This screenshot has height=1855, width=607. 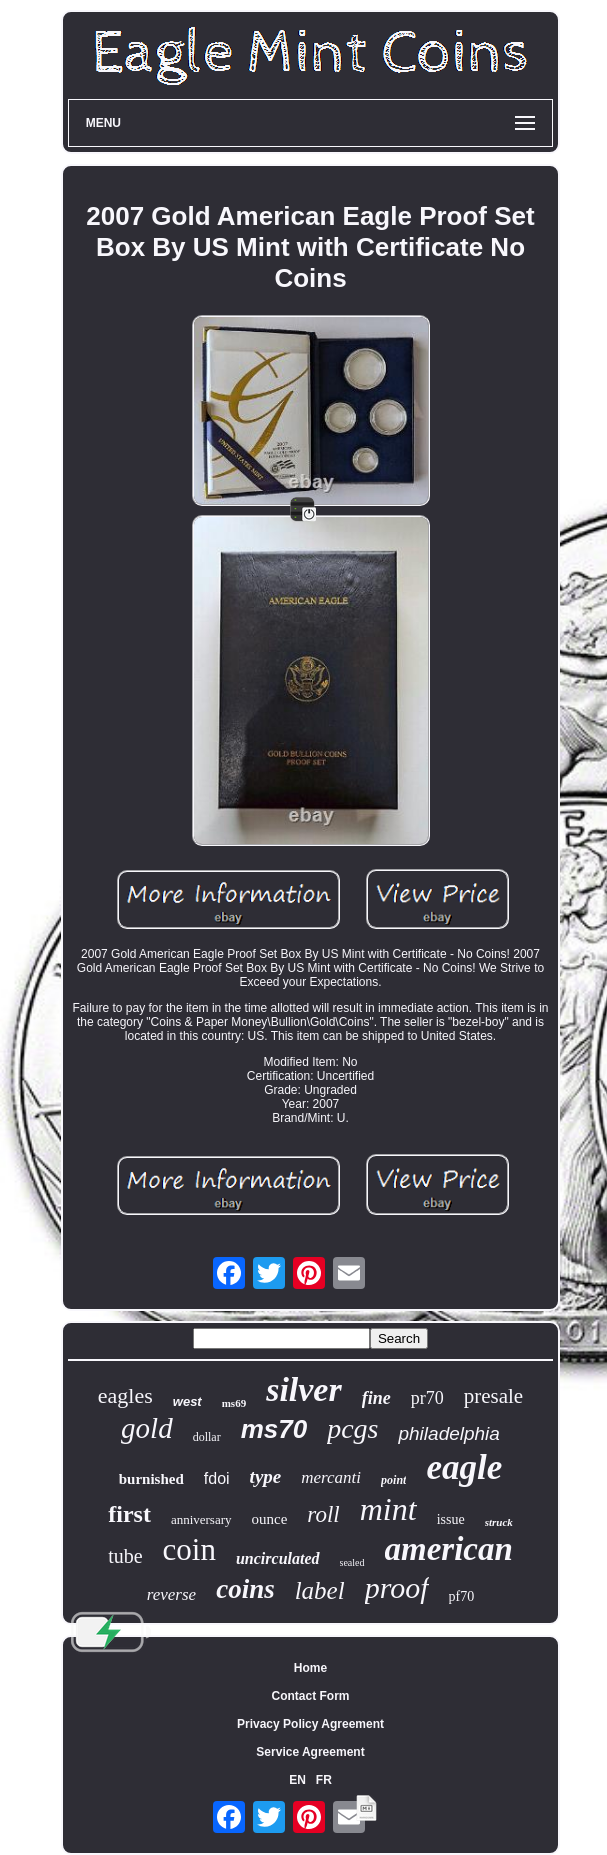 I want to click on battery at 50% and currently charging, so click(x=111, y=1632).